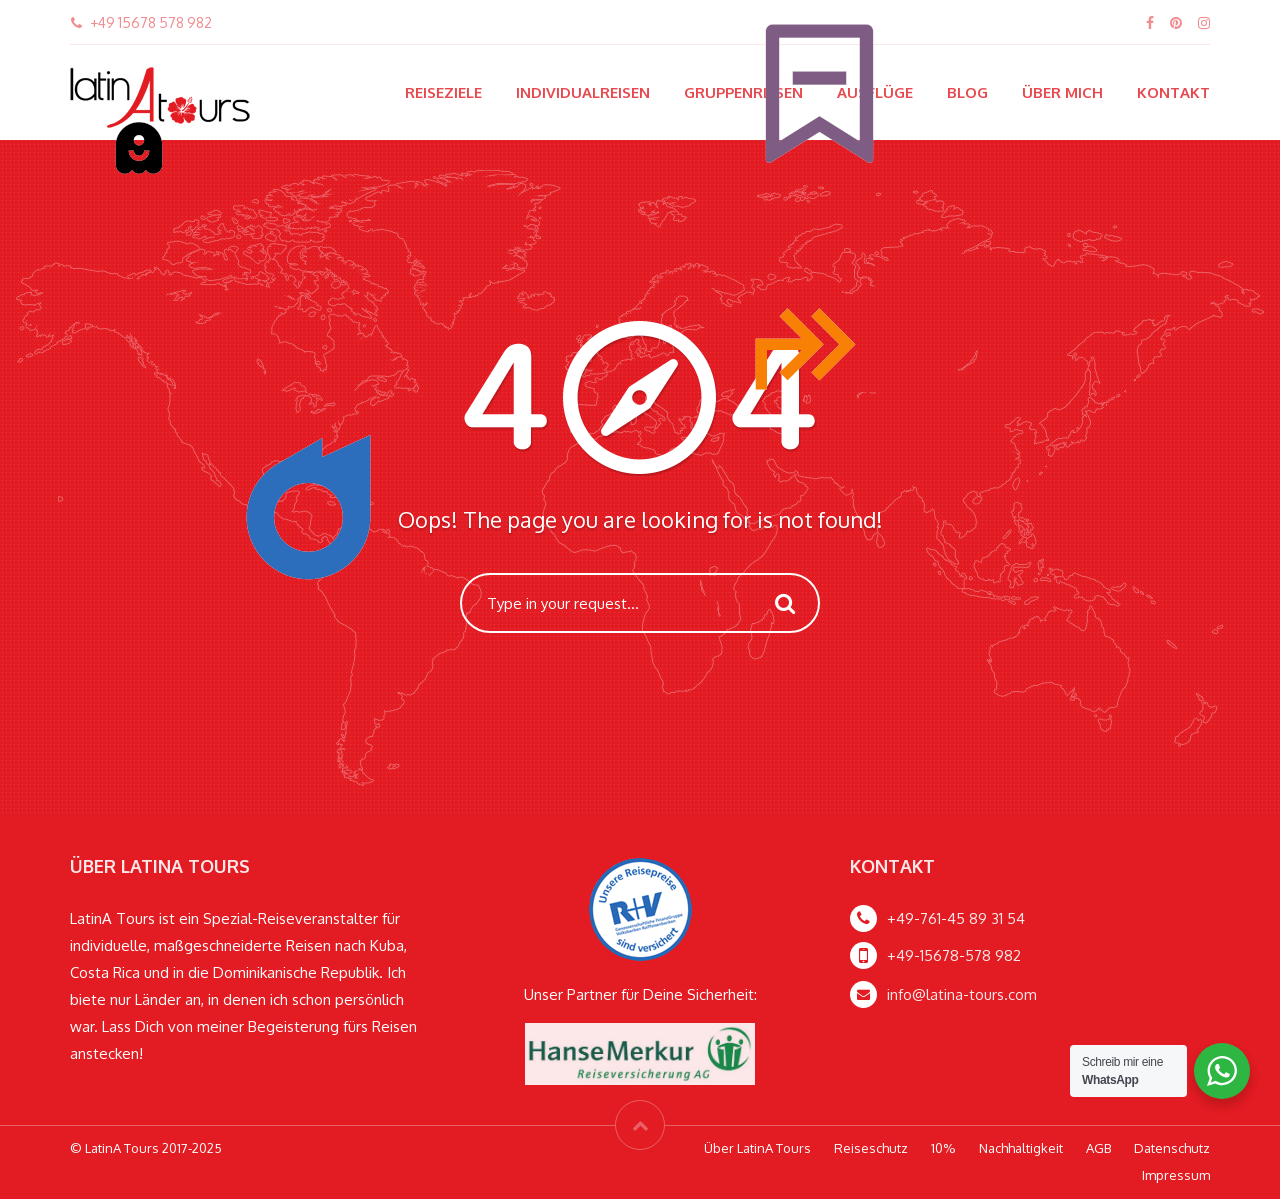  Describe the element at coordinates (308, 510) in the screenshot. I see `meteor or comet indicator for weather events` at that location.